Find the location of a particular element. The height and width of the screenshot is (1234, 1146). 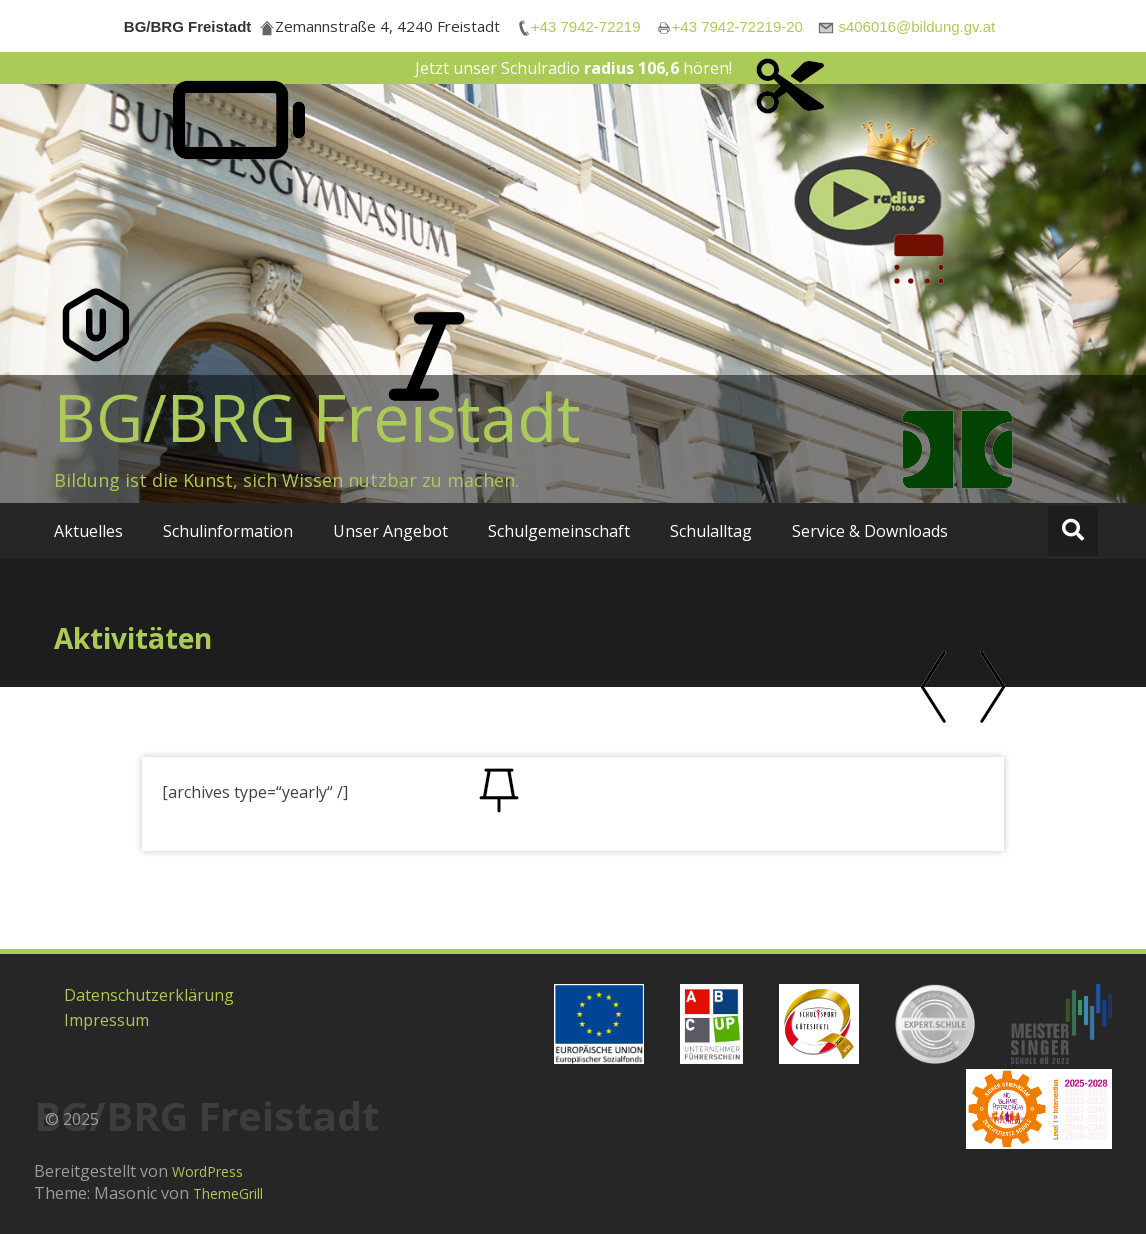

indicates a user or account badge is located at coordinates (96, 325).